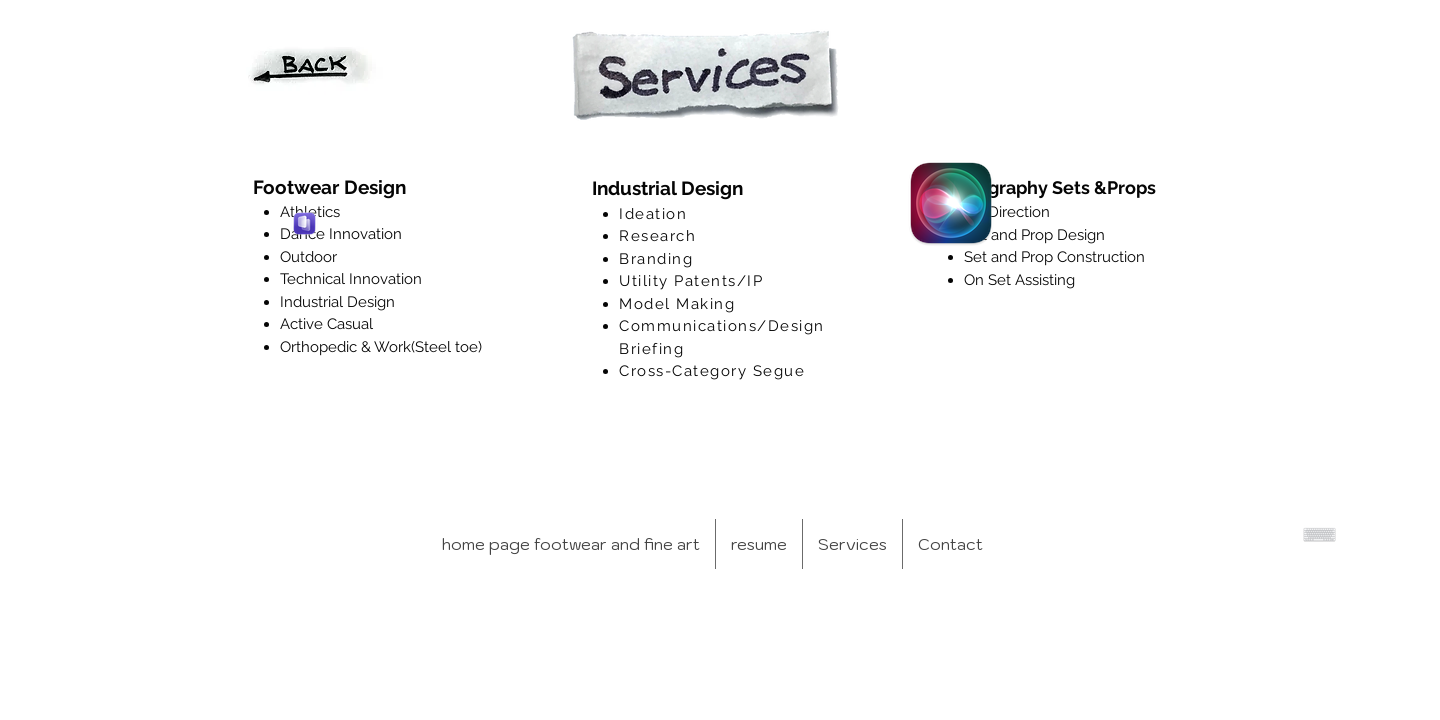 The height and width of the screenshot is (720, 1440). Describe the element at coordinates (1319, 534) in the screenshot. I see `connect to a wireless keyboard` at that location.